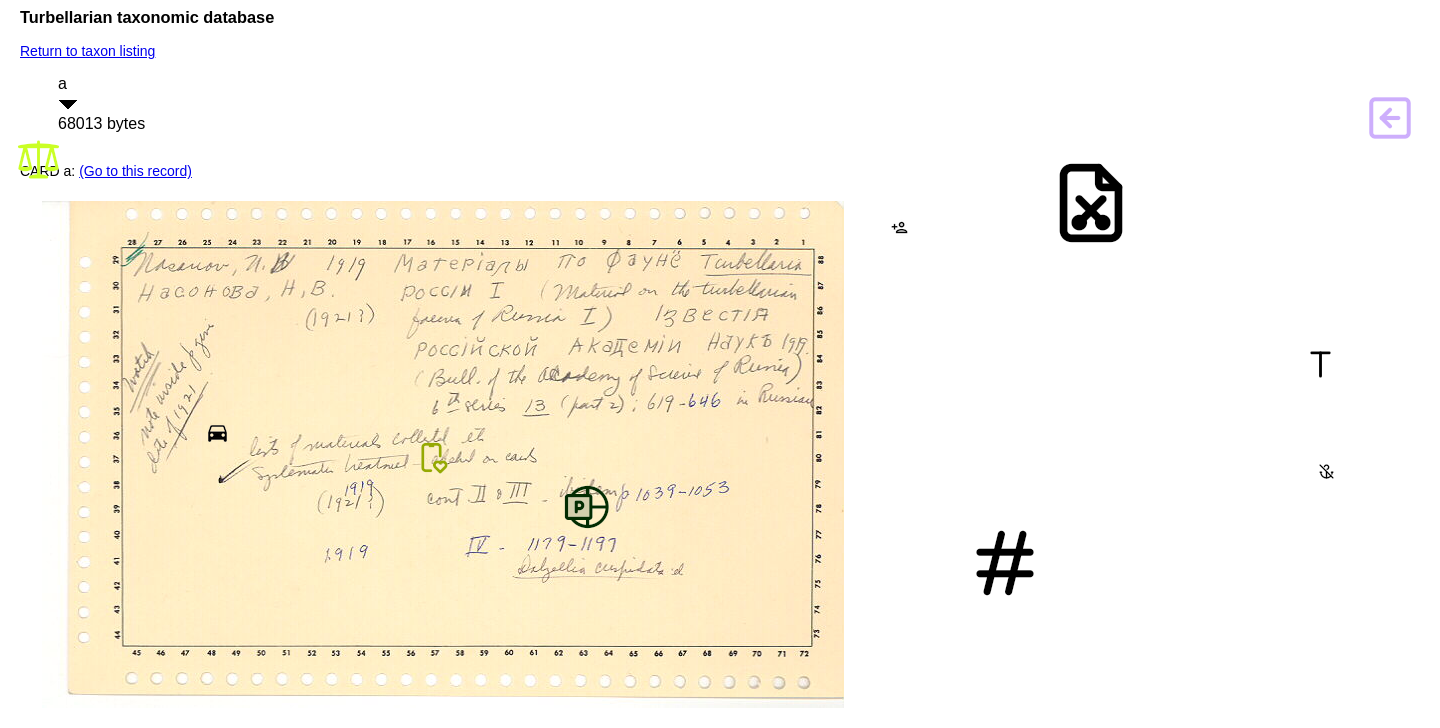 Image resolution: width=1440 pixels, height=728 pixels. What do you see at coordinates (1005, 563) in the screenshot?
I see `add or search by hashtag` at bounding box center [1005, 563].